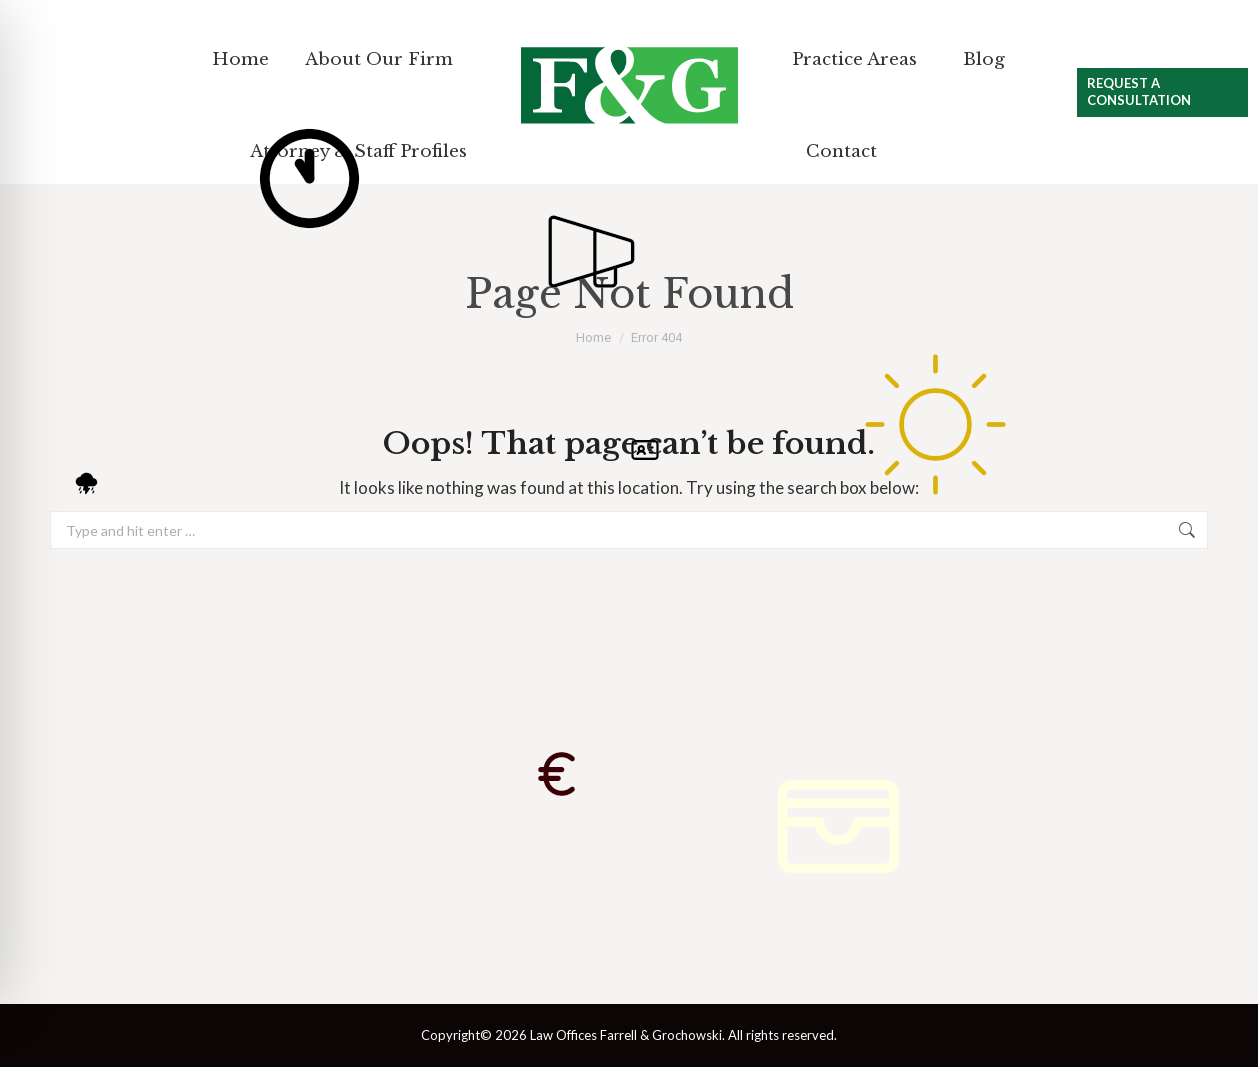  What do you see at coordinates (309, 178) in the screenshot?
I see `indicates the current time (11 o'clock)` at bounding box center [309, 178].